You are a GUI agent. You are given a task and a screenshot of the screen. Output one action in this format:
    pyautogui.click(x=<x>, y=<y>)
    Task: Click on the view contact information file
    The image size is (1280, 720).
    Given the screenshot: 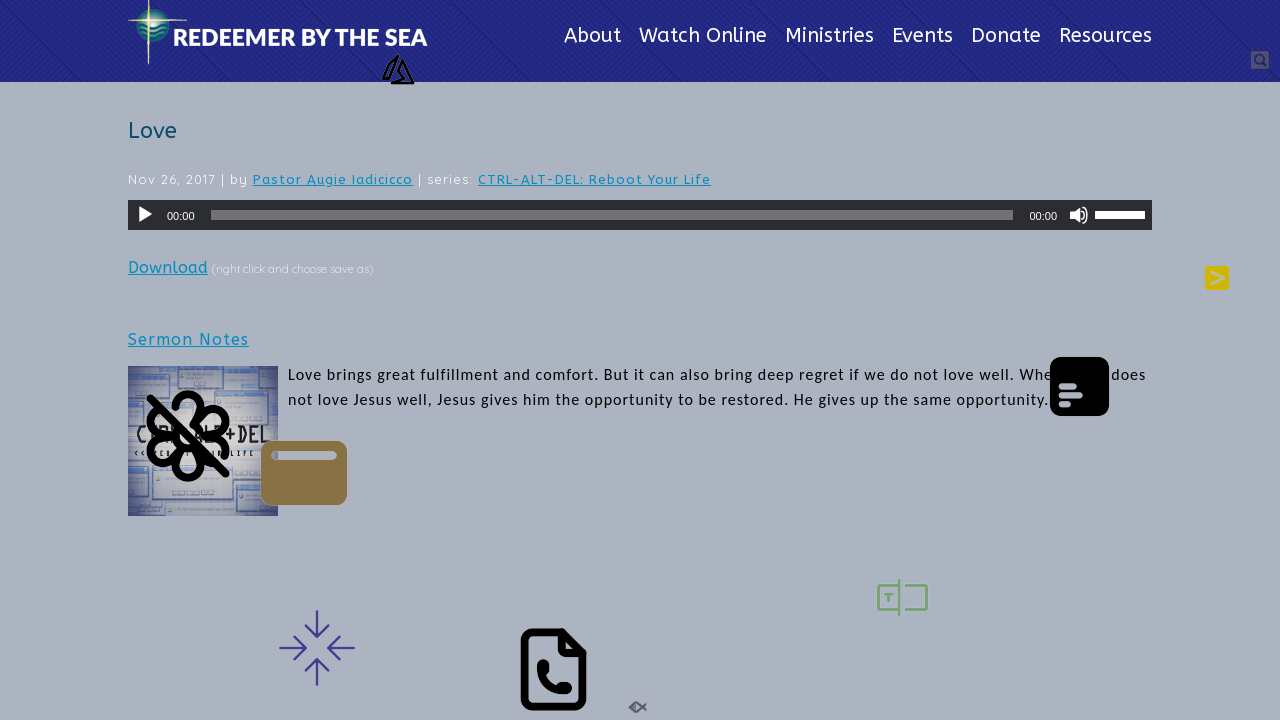 What is the action you would take?
    pyautogui.click(x=553, y=669)
    